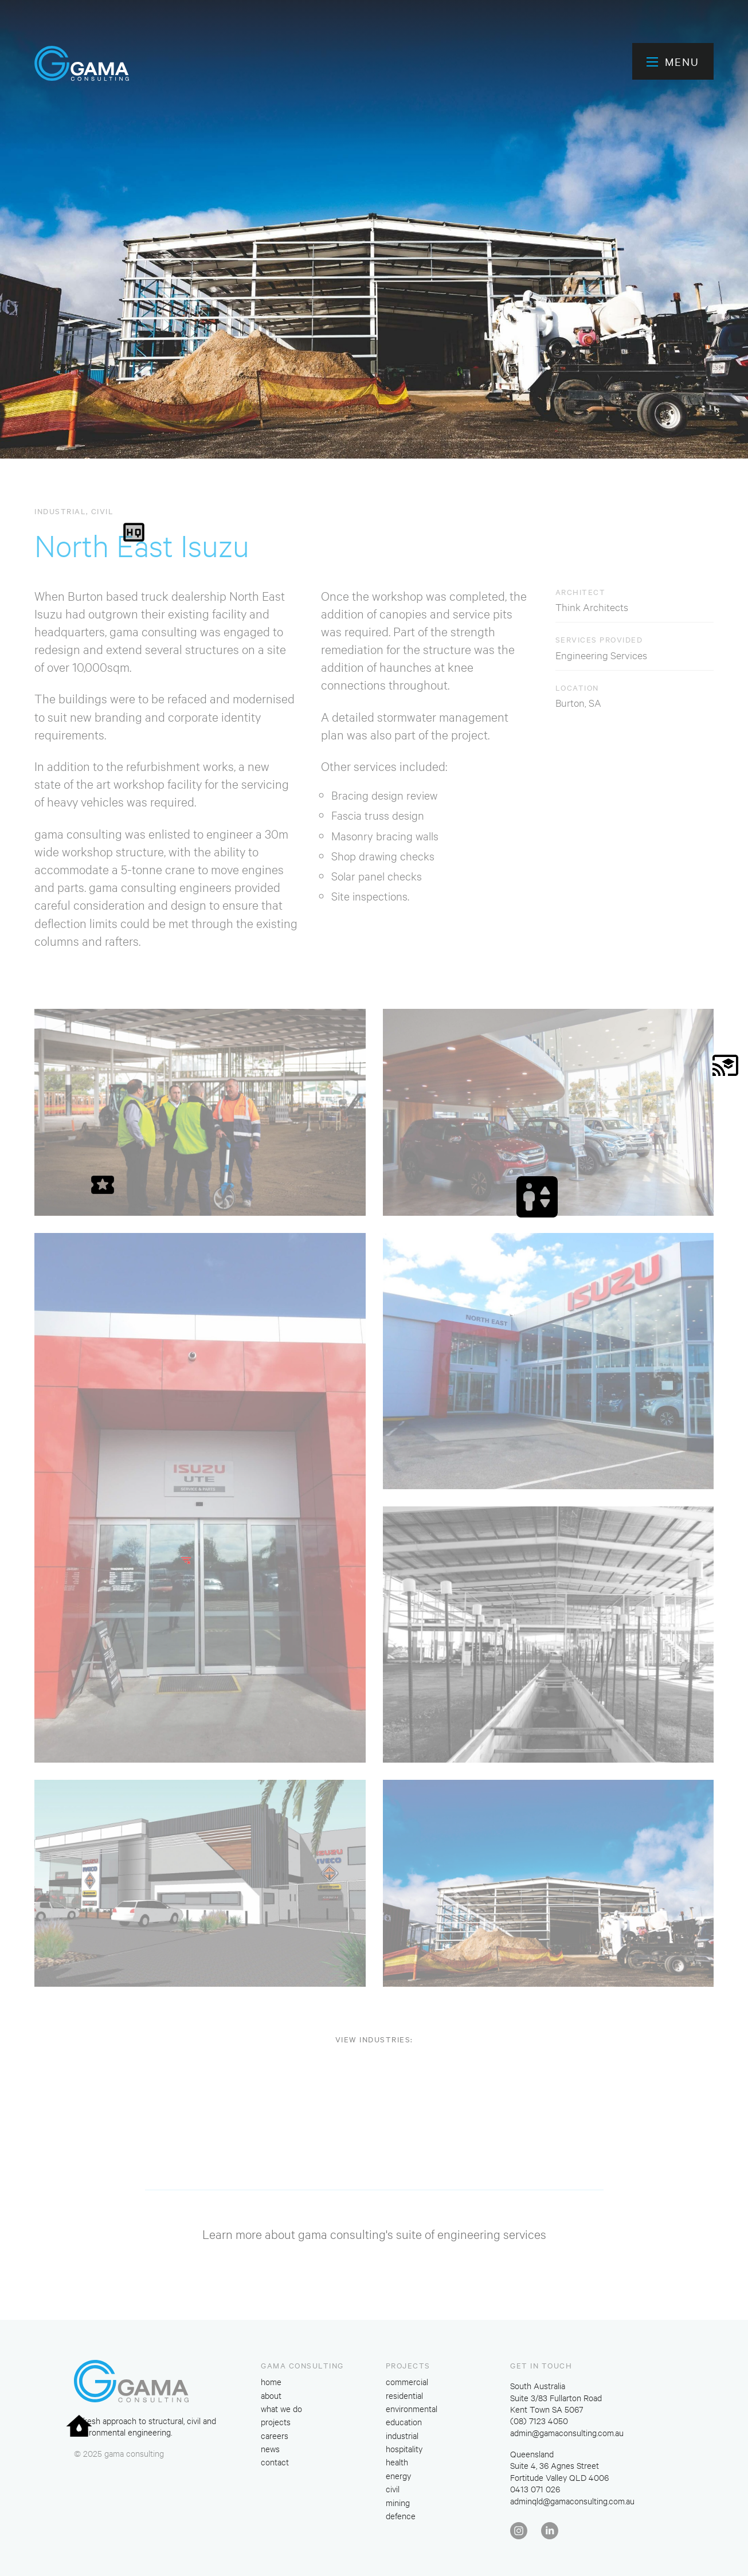 The height and width of the screenshot is (2576, 748). What do you see at coordinates (103, 1185) in the screenshot?
I see `browse local events and activities` at bounding box center [103, 1185].